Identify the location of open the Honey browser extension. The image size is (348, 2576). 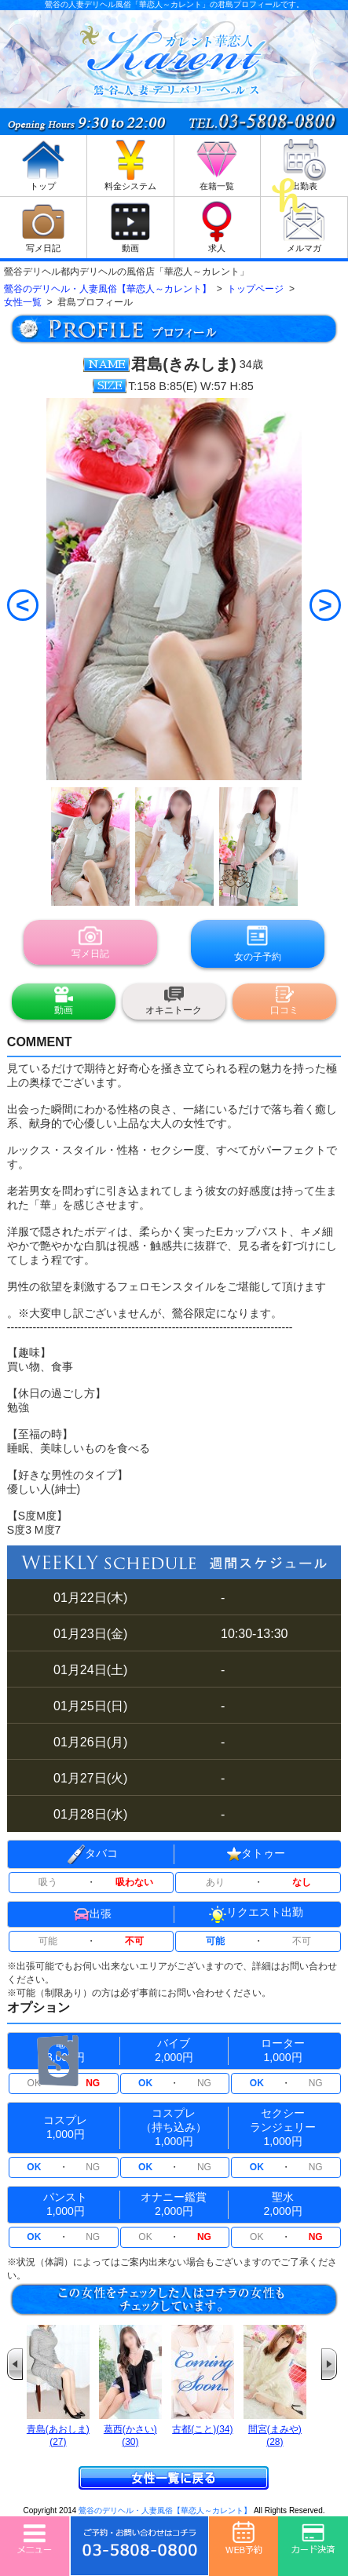
(288, 195).